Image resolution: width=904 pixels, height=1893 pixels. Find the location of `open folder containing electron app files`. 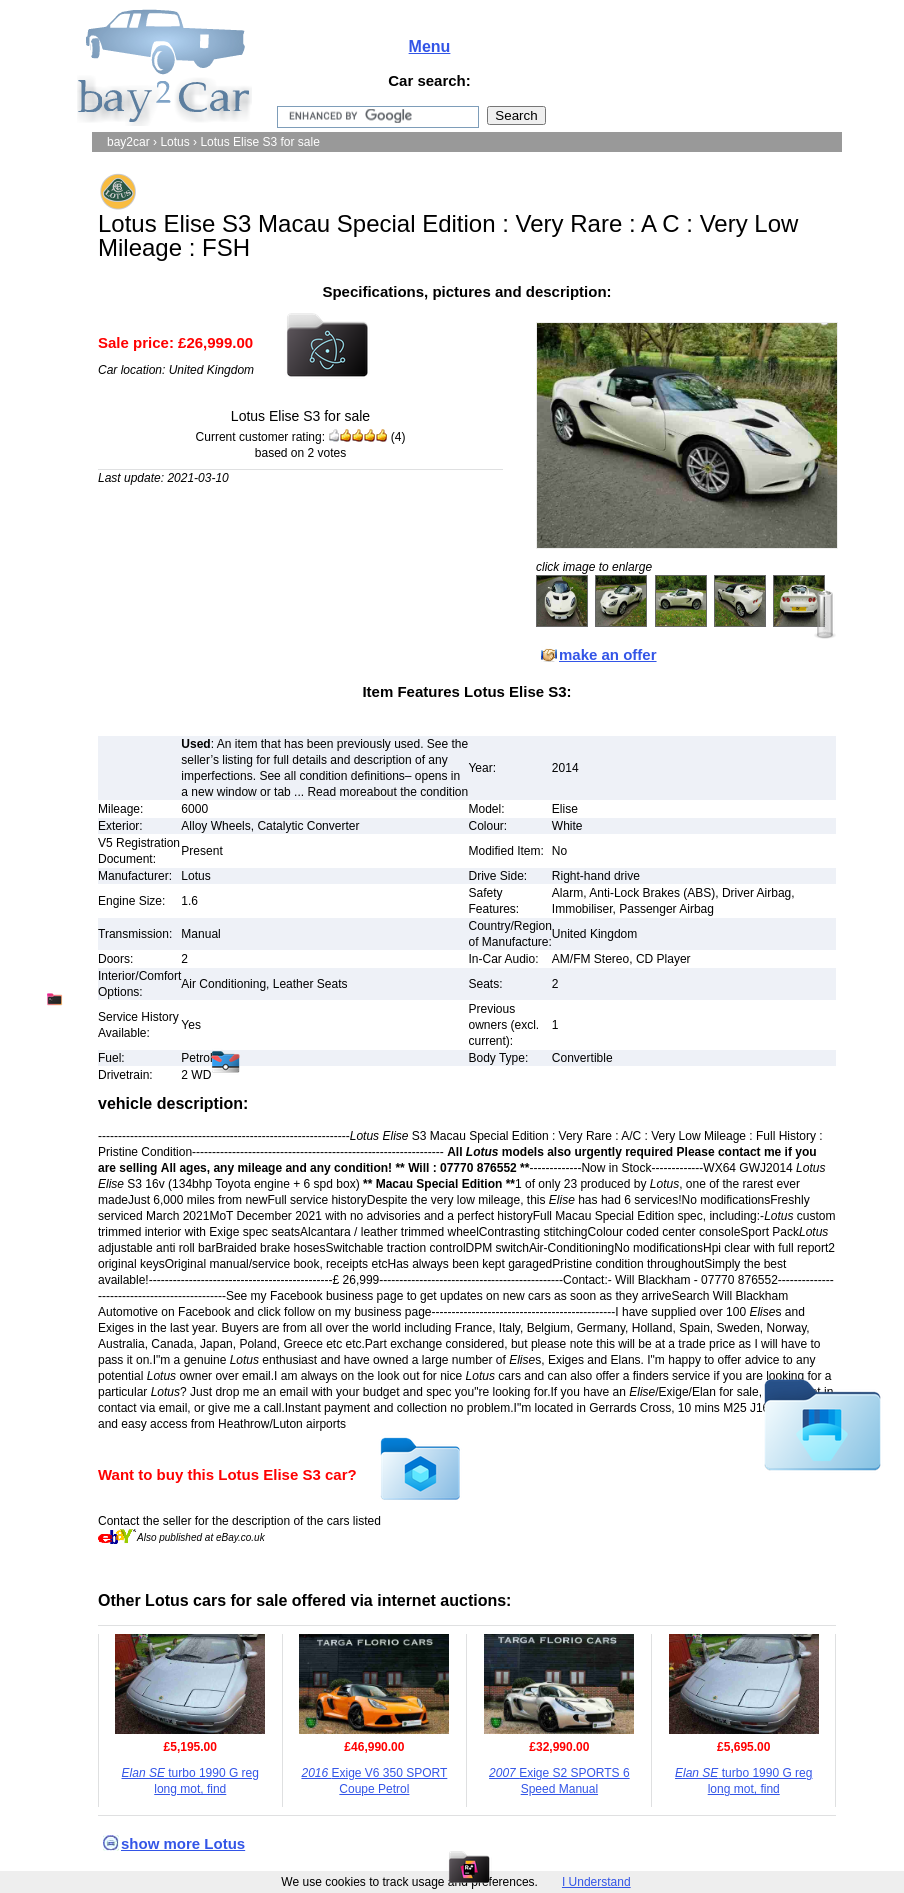

open folder containing electron app files is located at coordinates (327, 347).